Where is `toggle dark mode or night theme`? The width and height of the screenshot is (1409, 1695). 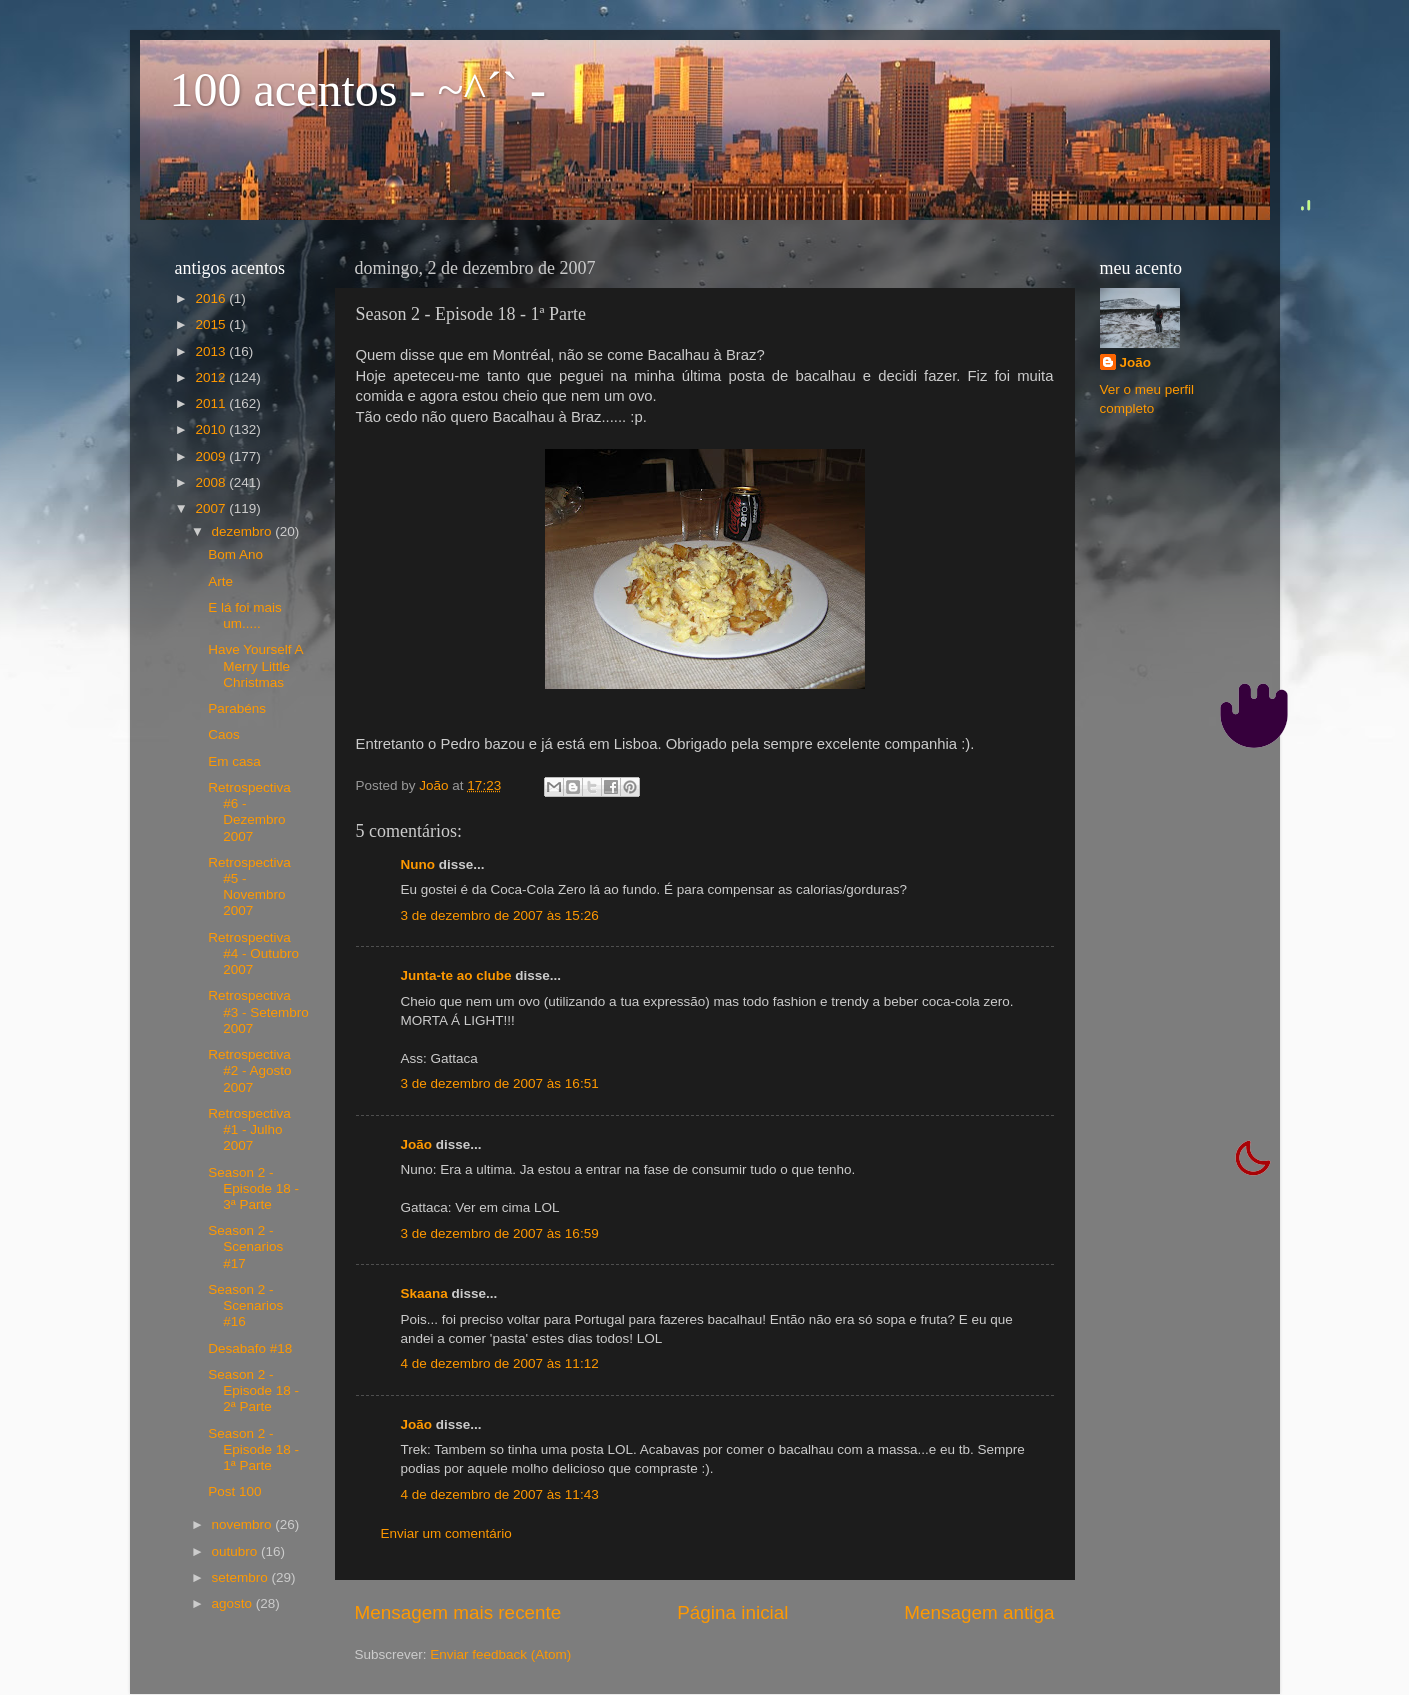
toggle dark mode or night theme is located at coordinates (1252, 1159).